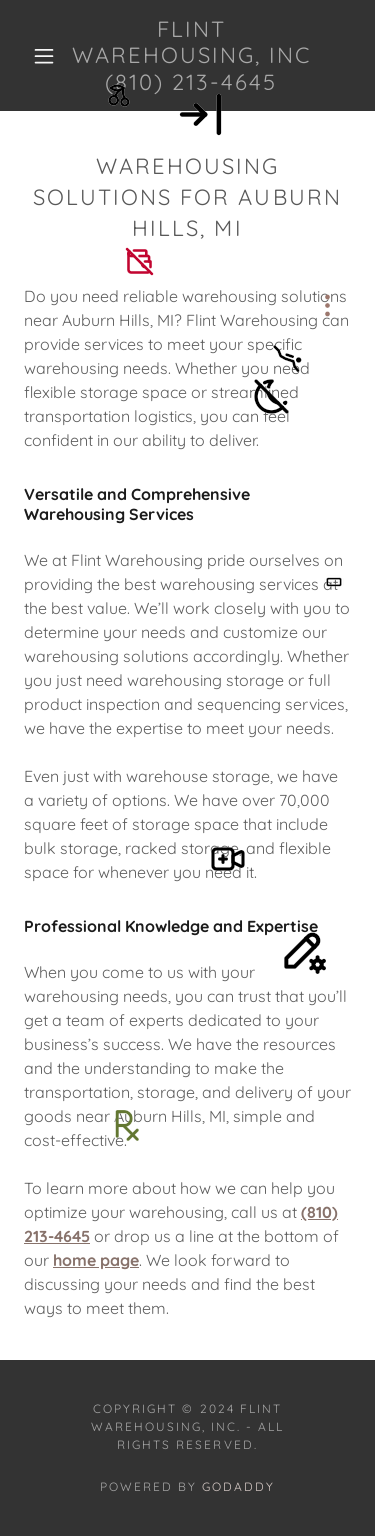 This screenshot has width=375, height=1536. What do you see at coordinates (119, 95) in the screenshot?
I see `indicates fruit or produce category` at bounding box center [119, 95].